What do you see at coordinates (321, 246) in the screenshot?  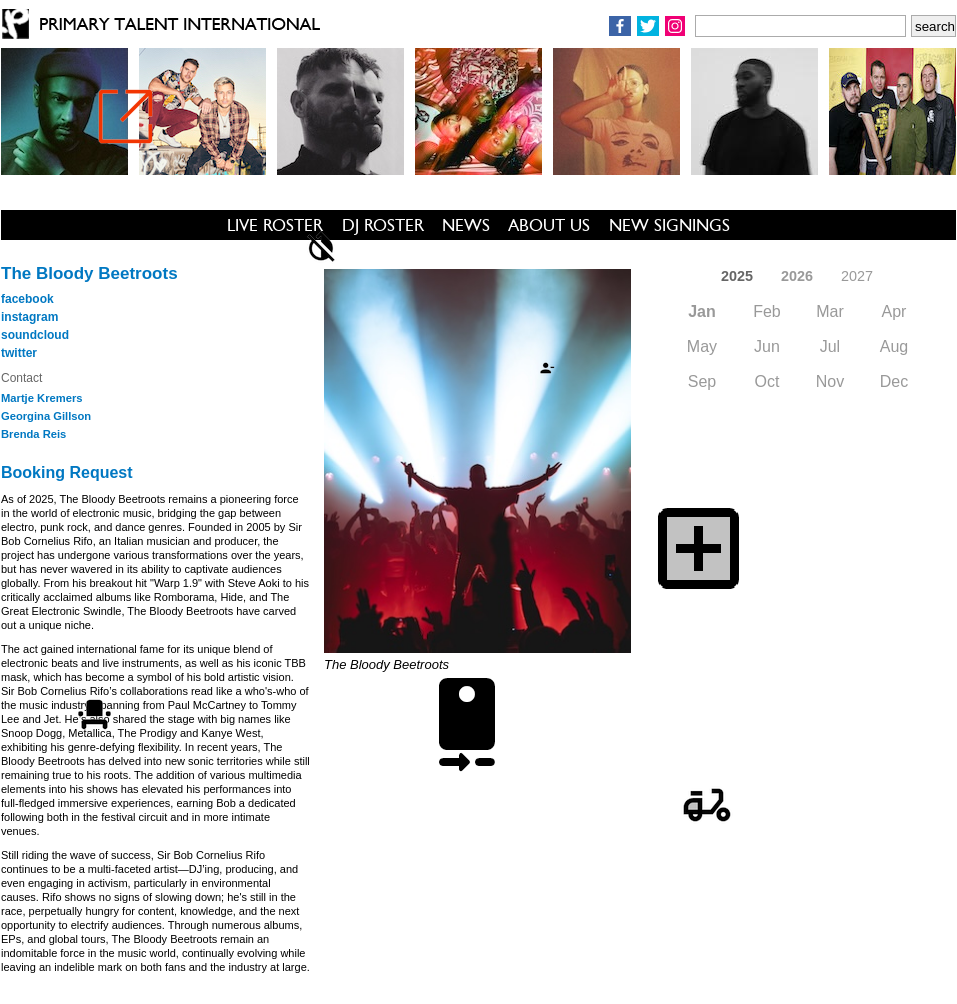 I see `disable color inversion mode` at bounding box center [321, 246].